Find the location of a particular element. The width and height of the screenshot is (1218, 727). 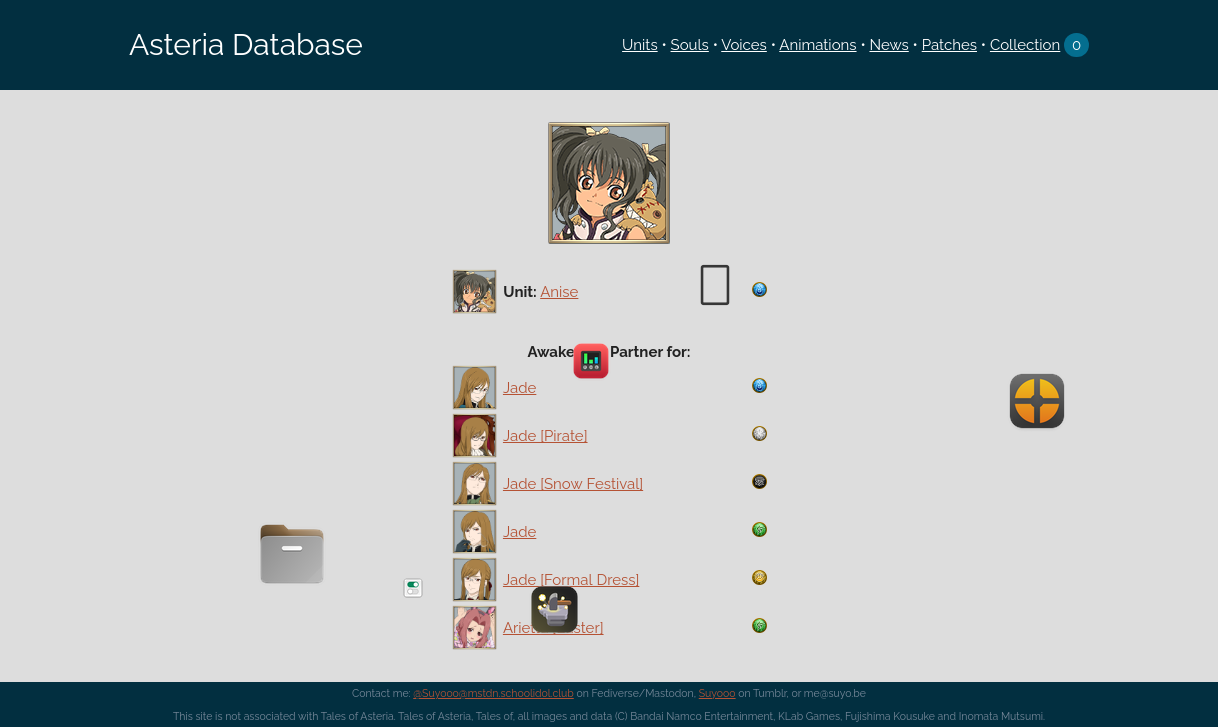

open carla audio plugin host is located at coordinates (591, 361).